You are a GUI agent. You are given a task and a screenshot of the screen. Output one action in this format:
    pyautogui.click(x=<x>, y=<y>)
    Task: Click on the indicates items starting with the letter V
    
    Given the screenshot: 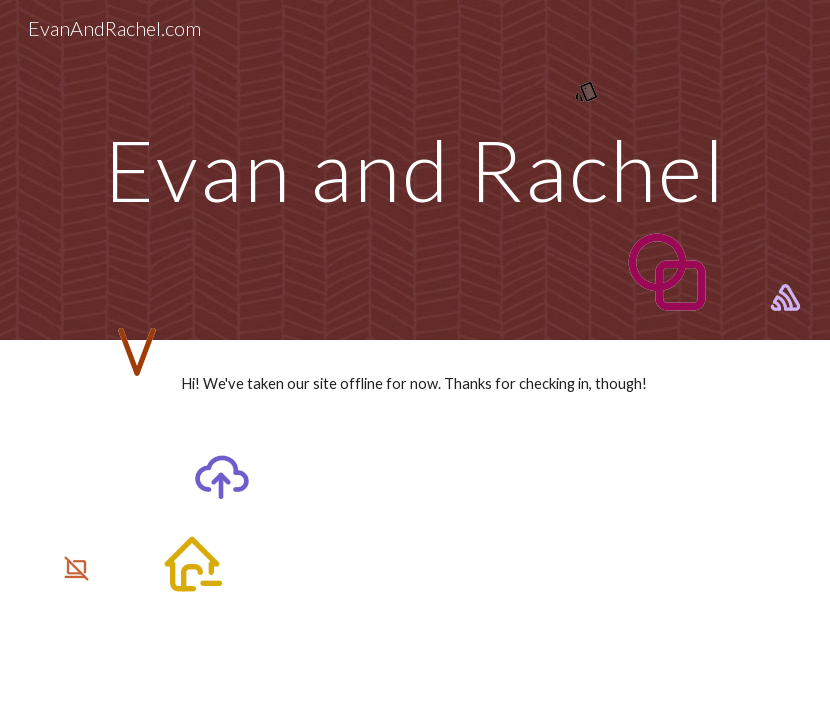 What is the action you would take?
    pyautogui.click(x=137, y=352)
    